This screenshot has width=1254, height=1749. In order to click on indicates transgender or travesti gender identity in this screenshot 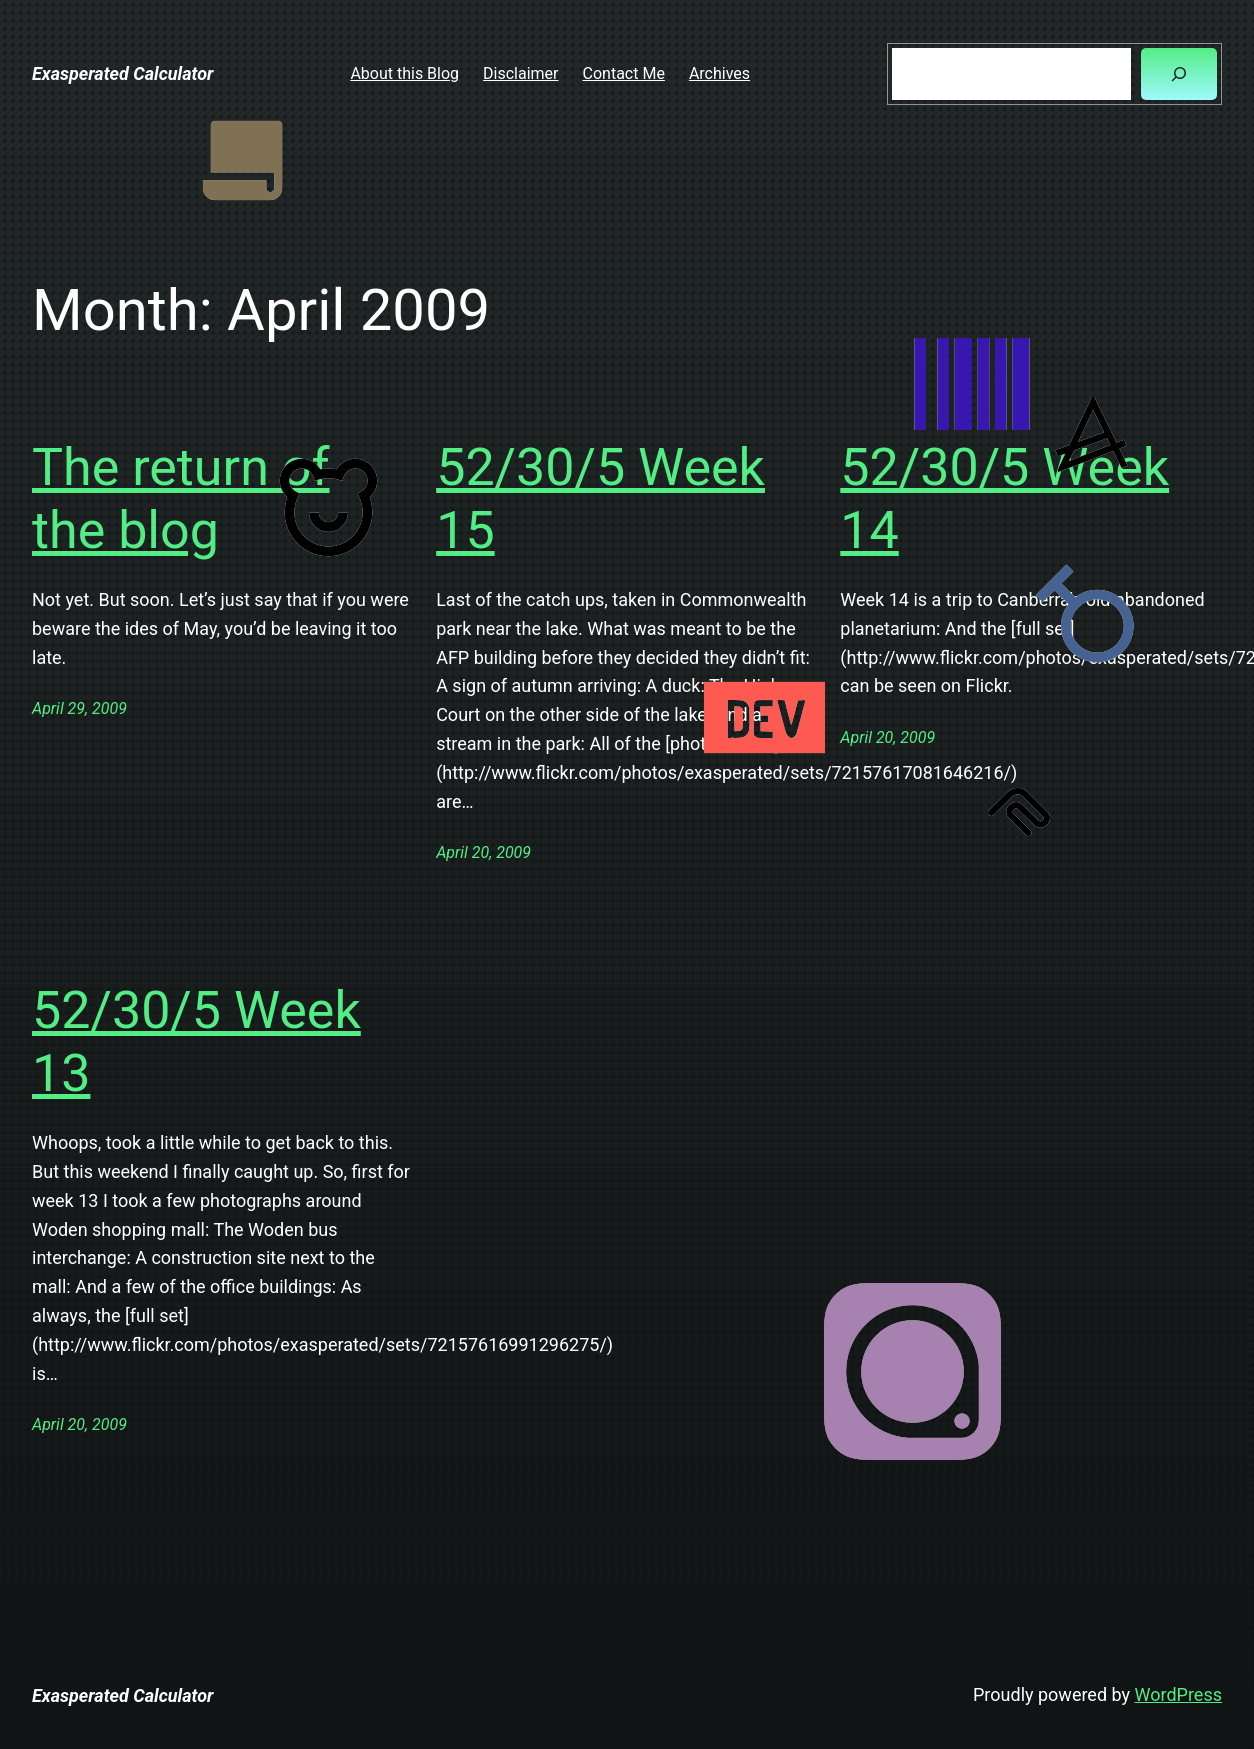, I will do `click(1090, 614)`.